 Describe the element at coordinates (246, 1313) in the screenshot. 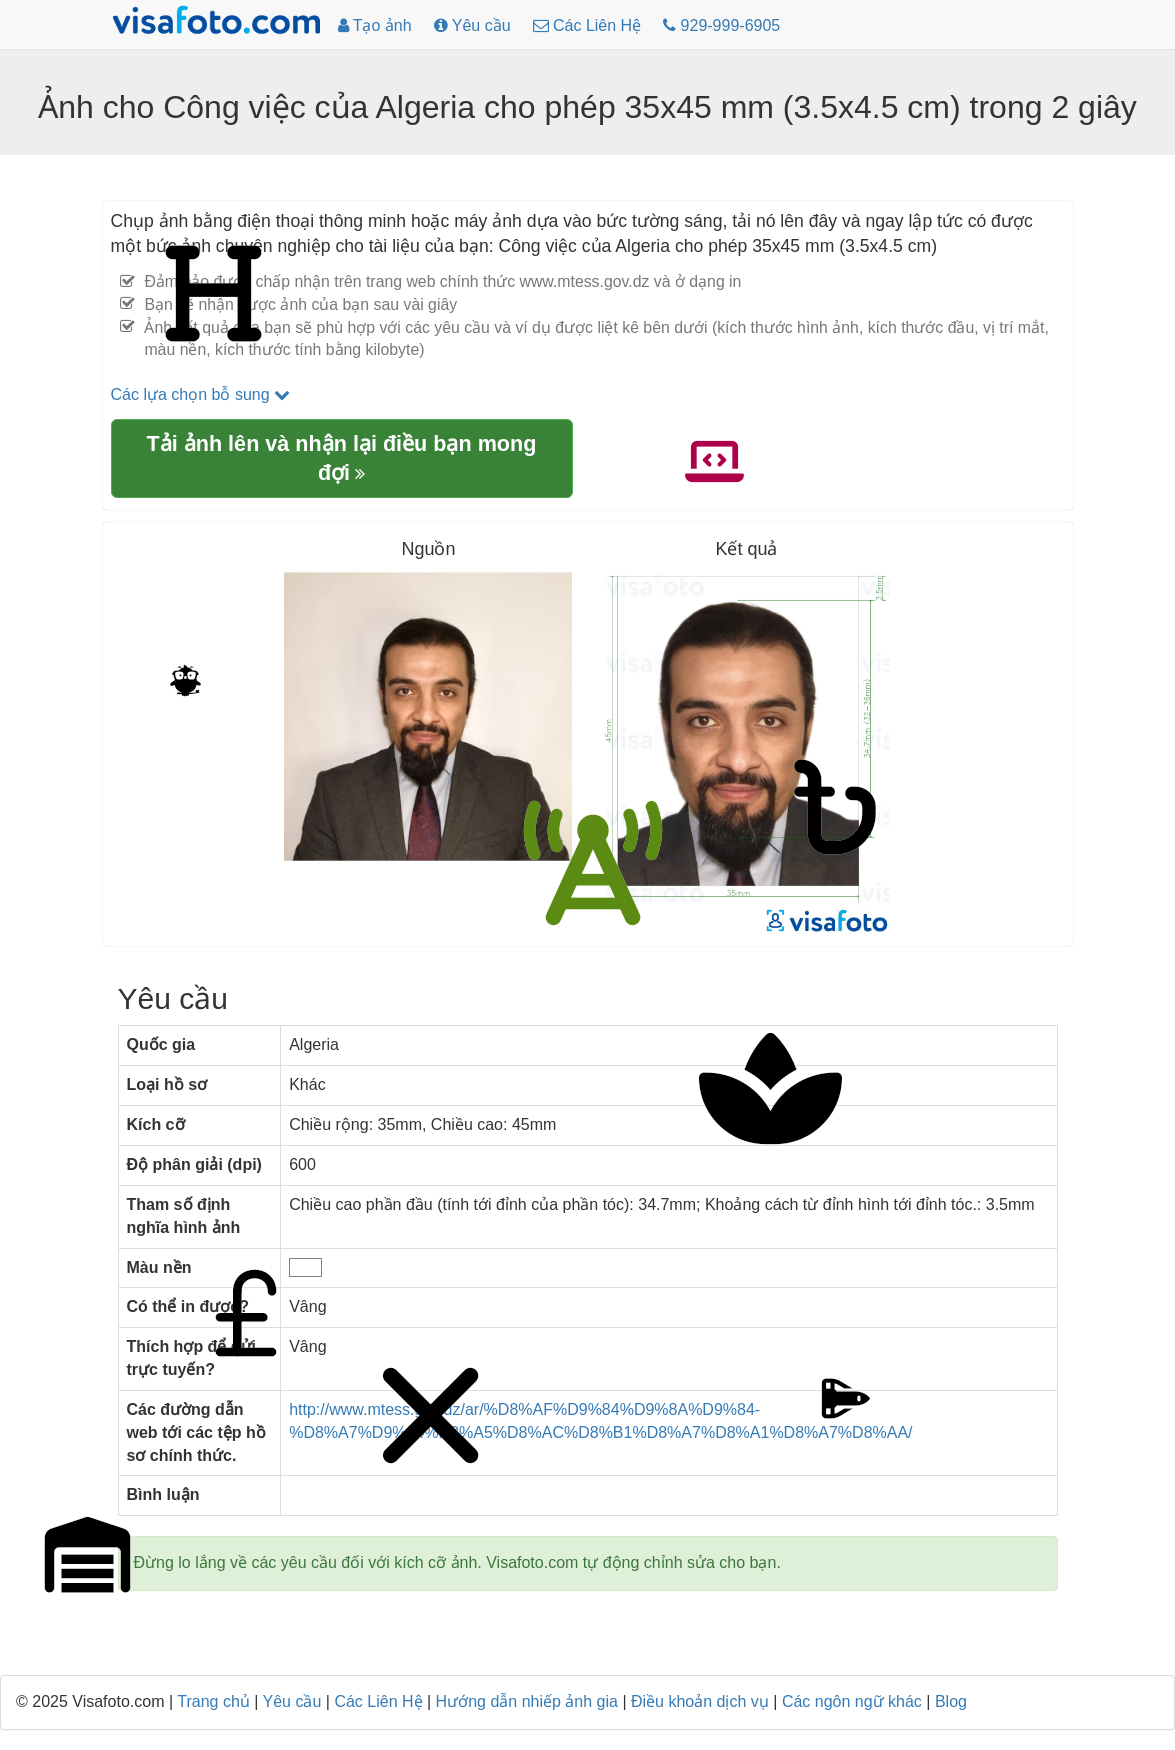

I see `view pricing in British pounds` at that location.